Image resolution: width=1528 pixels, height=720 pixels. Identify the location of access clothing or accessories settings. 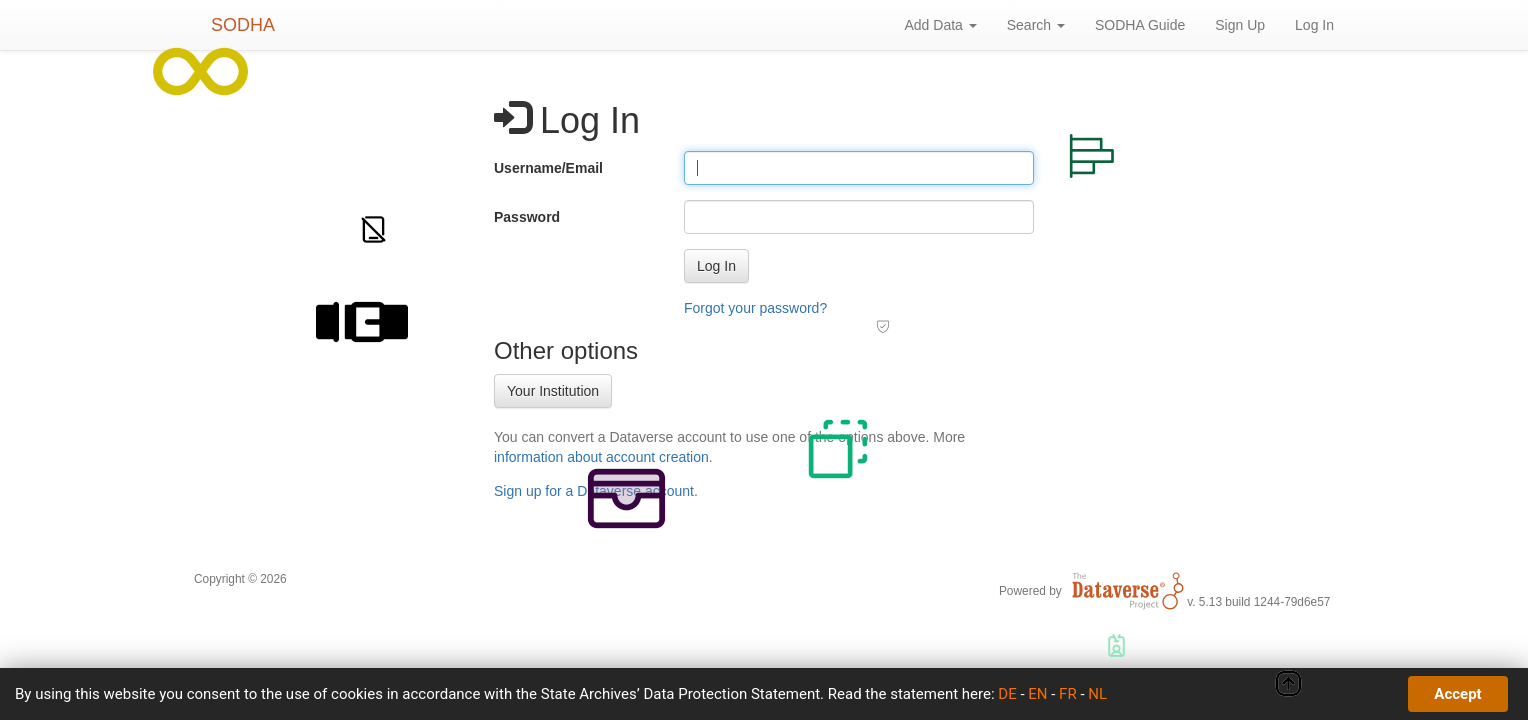
(362, 322).